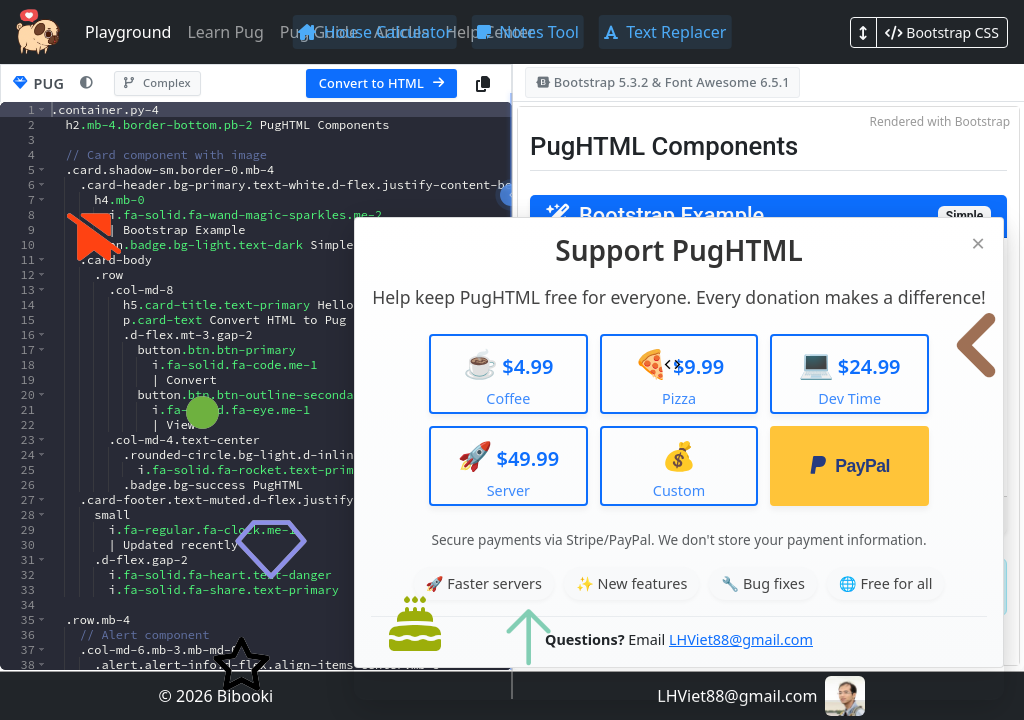 The image size is (1024, 720). What do you see at coordinates (271, 548) in the screenshot?
I see `indicates ruby programming language` at bounding box center [271, 548].